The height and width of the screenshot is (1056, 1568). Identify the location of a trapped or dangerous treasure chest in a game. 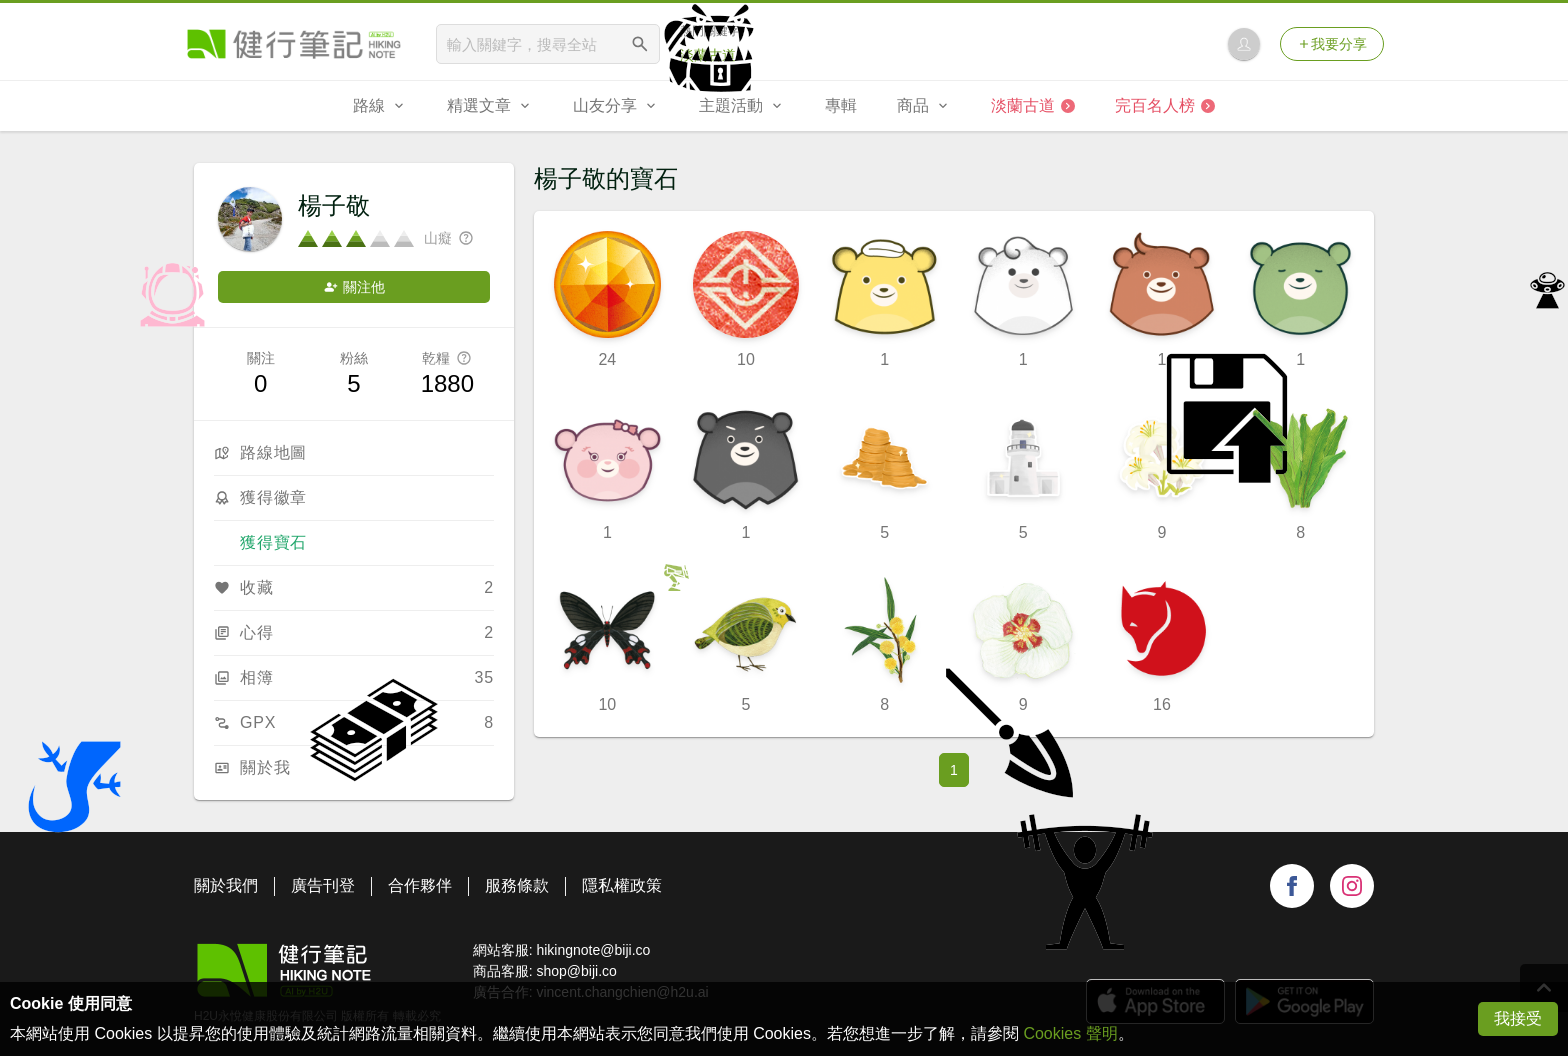
(709, 48).